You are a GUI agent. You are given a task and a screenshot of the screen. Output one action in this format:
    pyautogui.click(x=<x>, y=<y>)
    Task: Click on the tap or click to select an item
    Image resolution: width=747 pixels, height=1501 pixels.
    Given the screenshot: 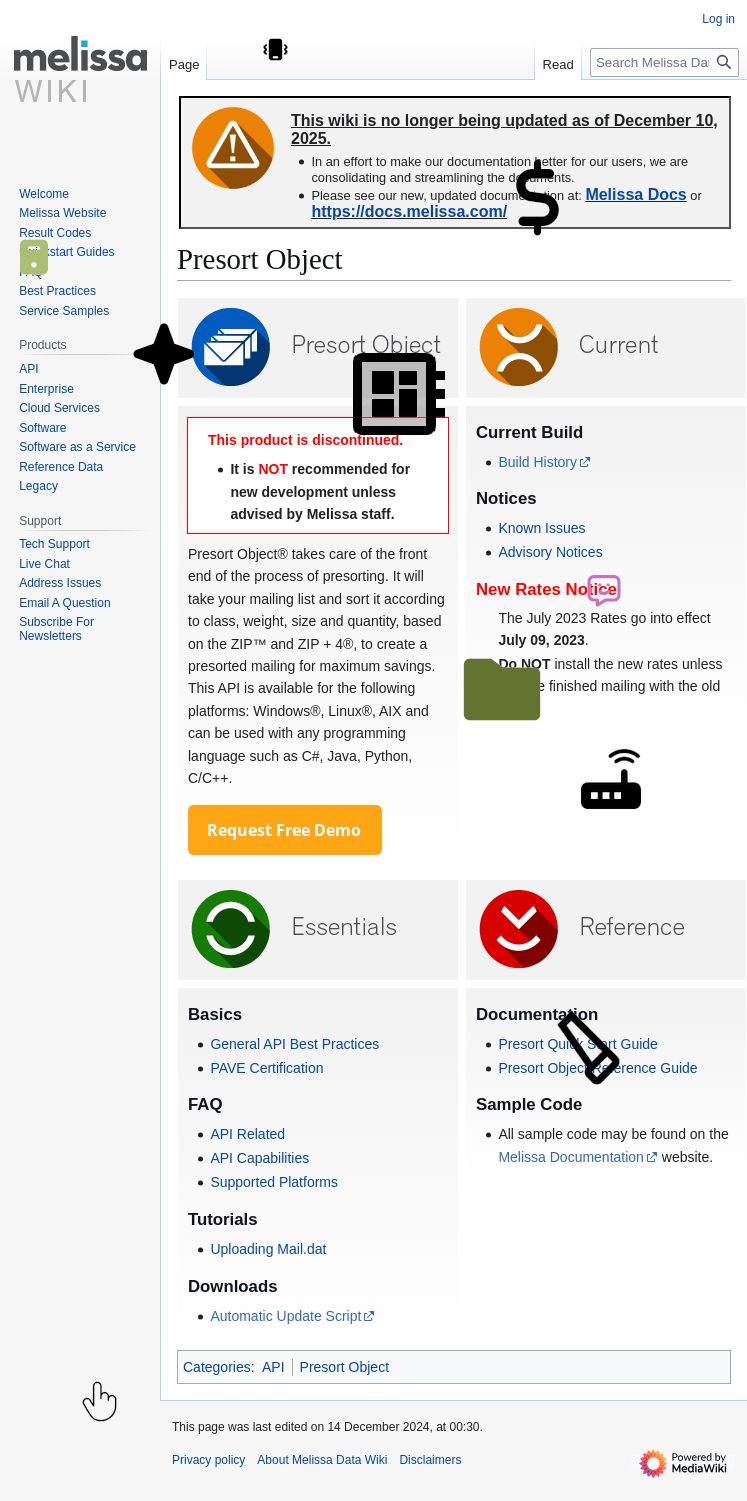 What is the action you would take?
    pyautogui.click(x=99, y=1401)
    